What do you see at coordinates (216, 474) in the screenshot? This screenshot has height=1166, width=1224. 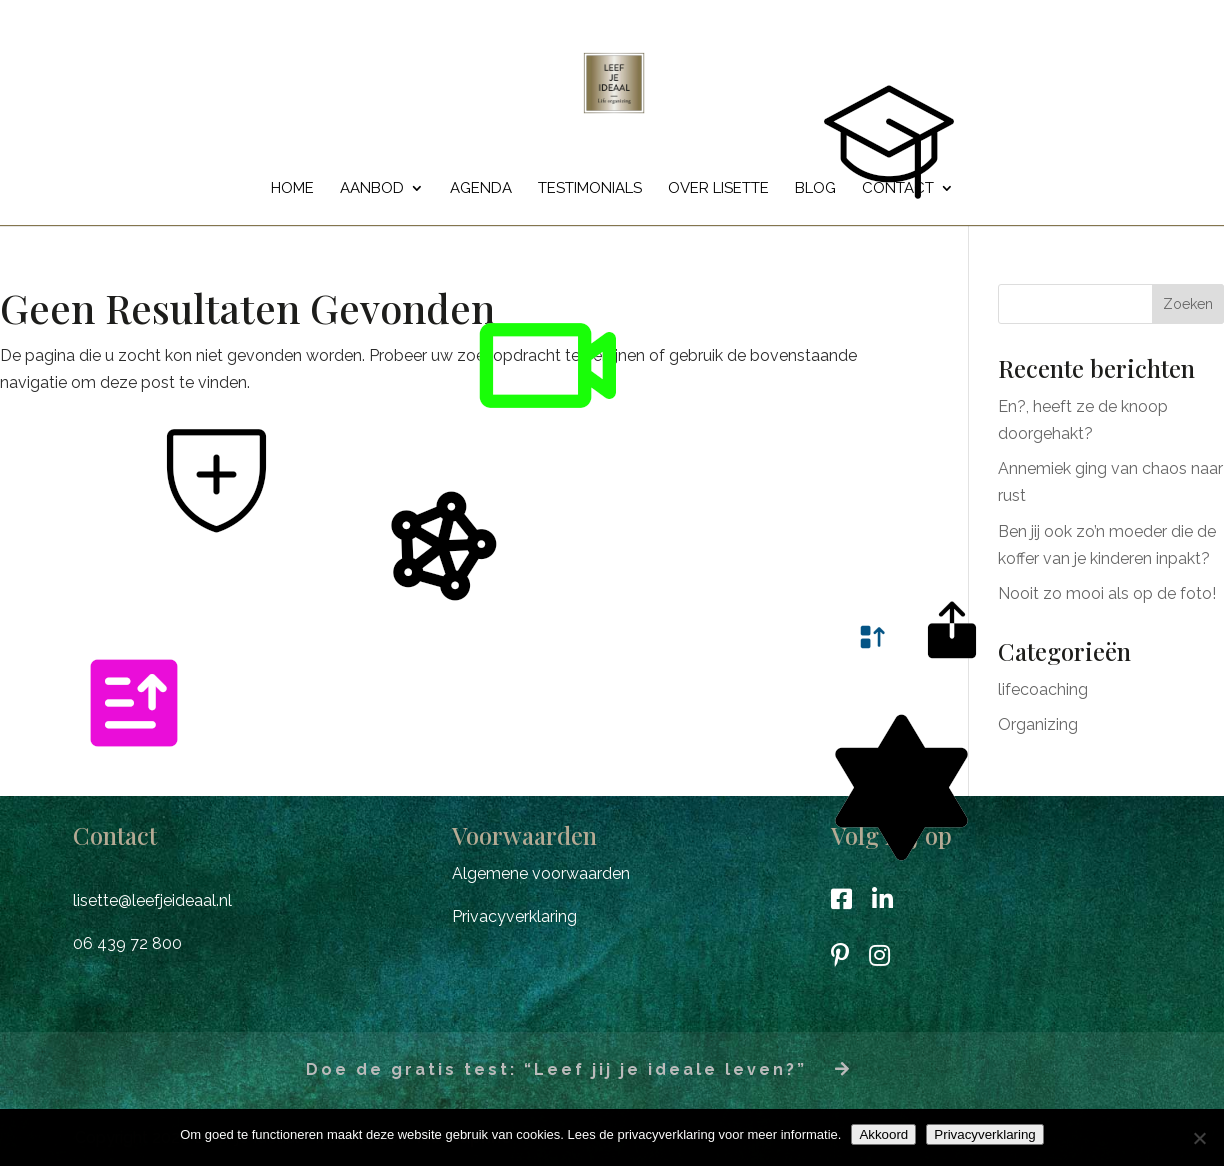 I see `add new security protection` at bounding box center [216, 474].